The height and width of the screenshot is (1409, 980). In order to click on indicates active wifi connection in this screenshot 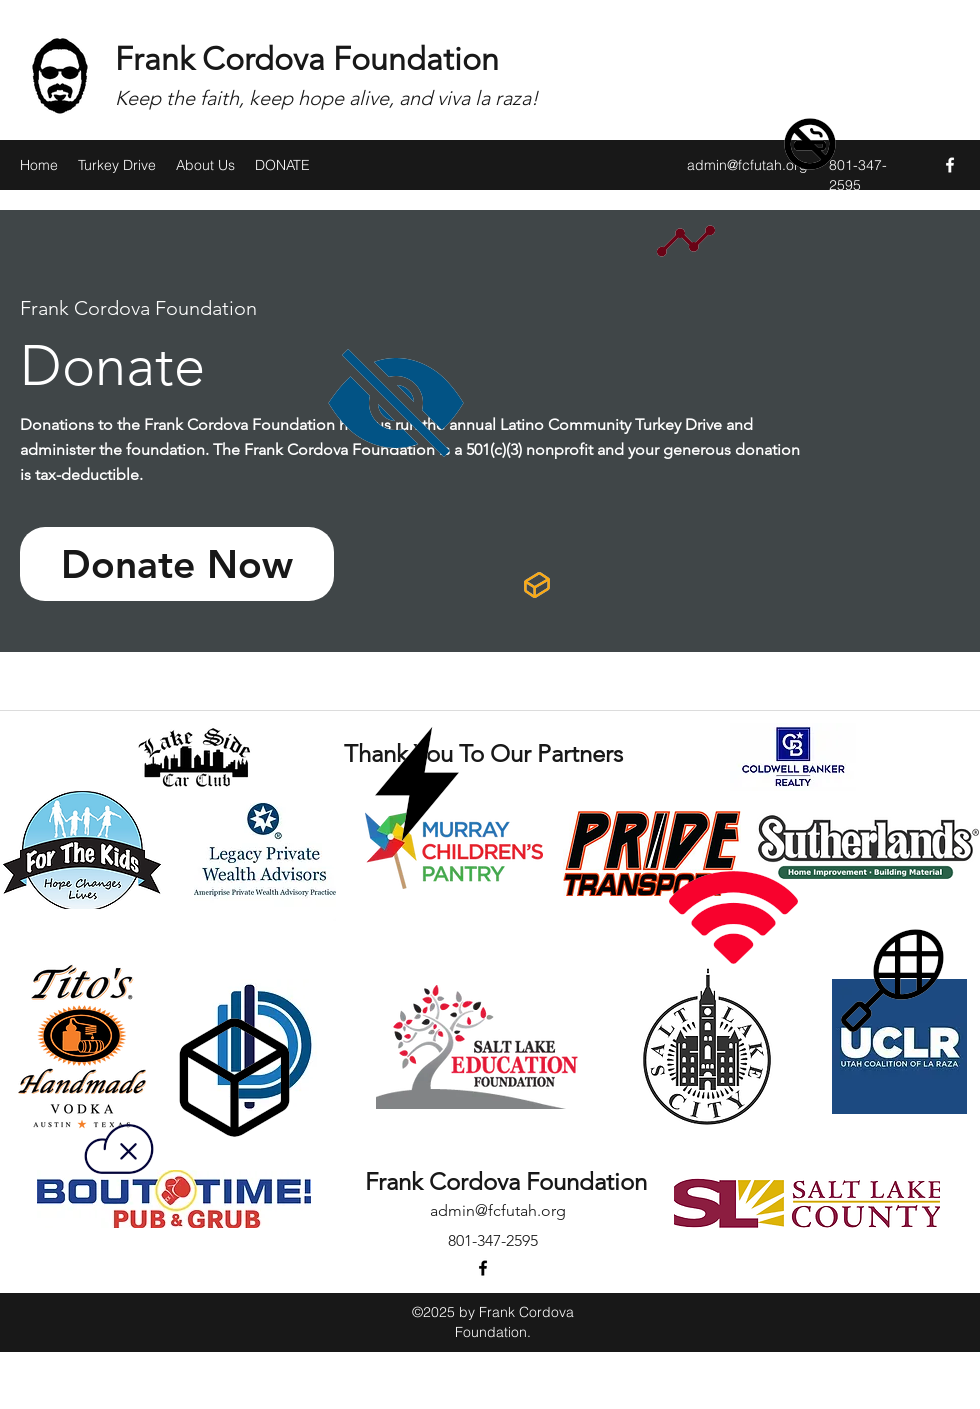, I will do `click(733, 917)`.